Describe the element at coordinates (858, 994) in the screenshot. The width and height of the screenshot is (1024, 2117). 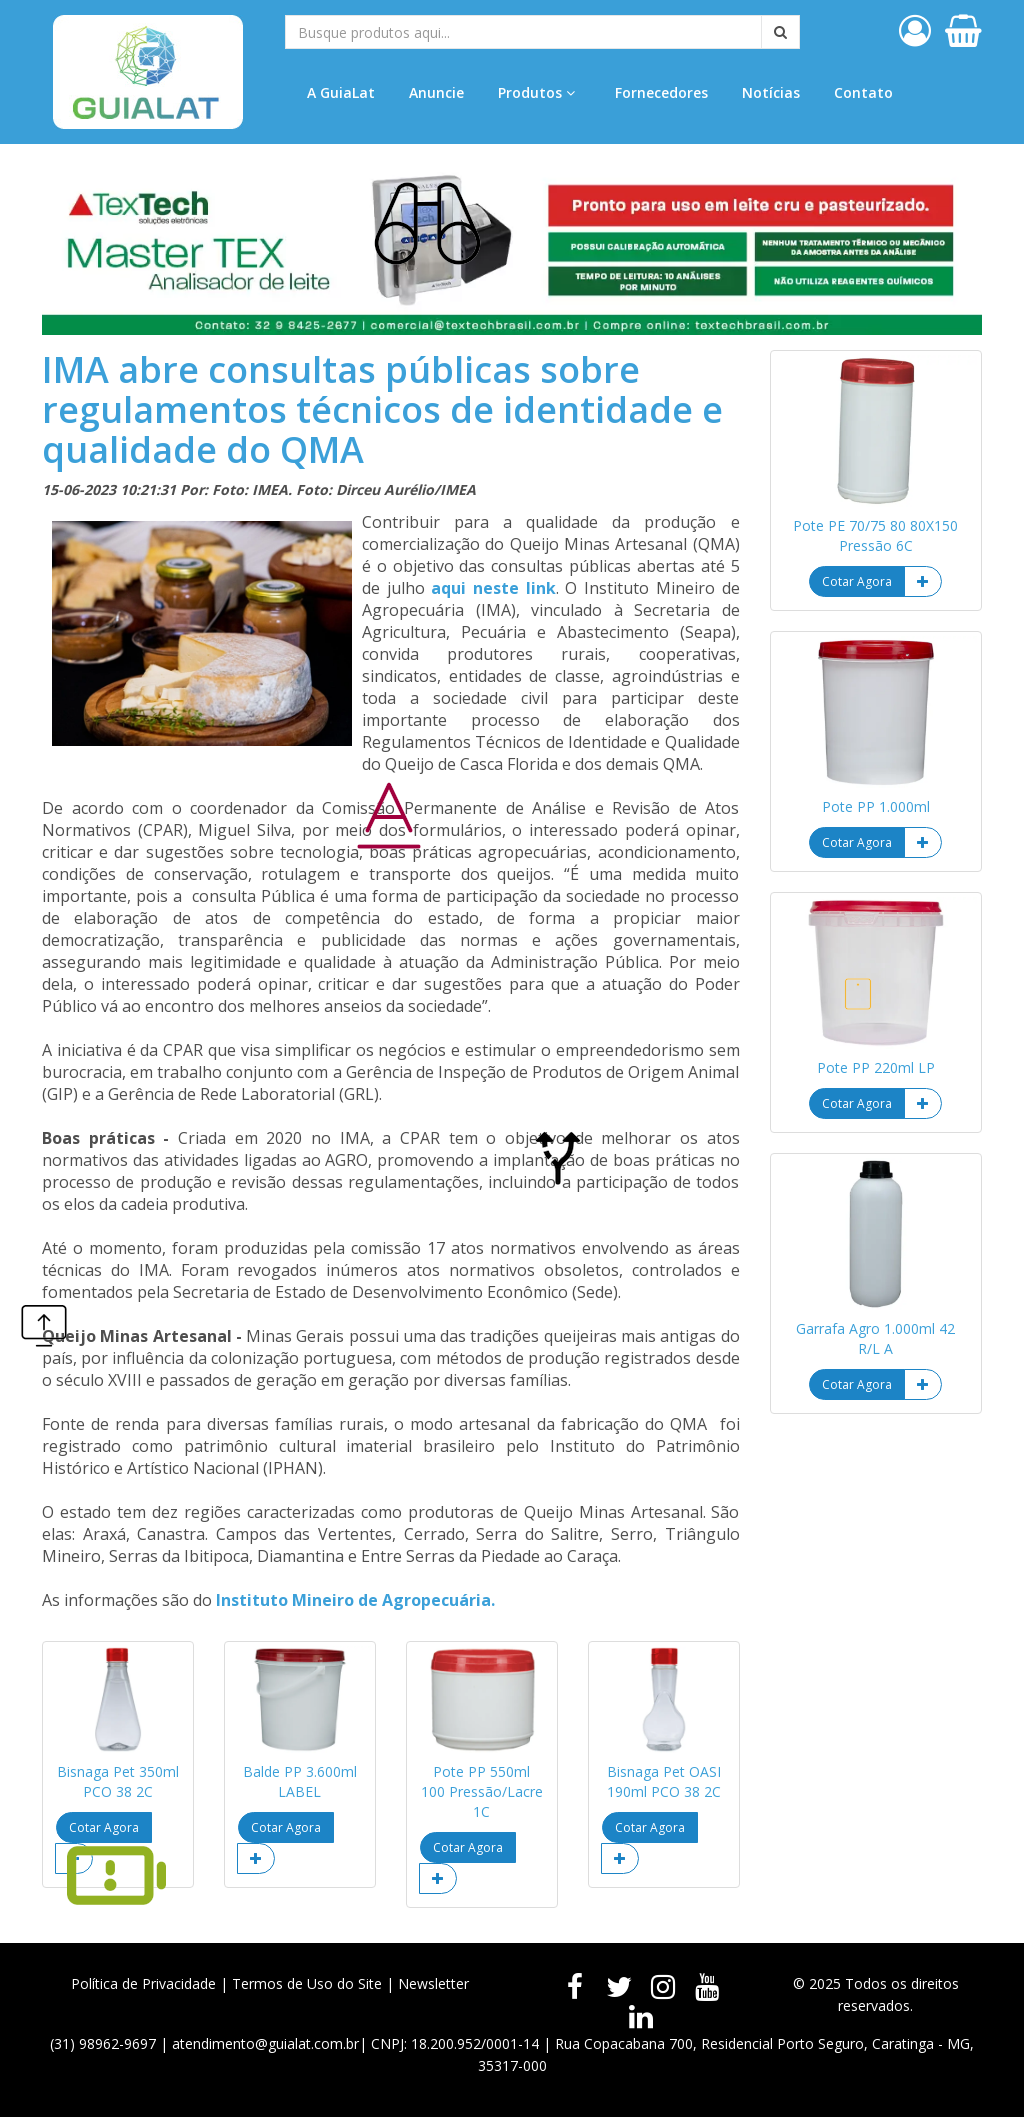
I see `access tablet camera settings` at that location.